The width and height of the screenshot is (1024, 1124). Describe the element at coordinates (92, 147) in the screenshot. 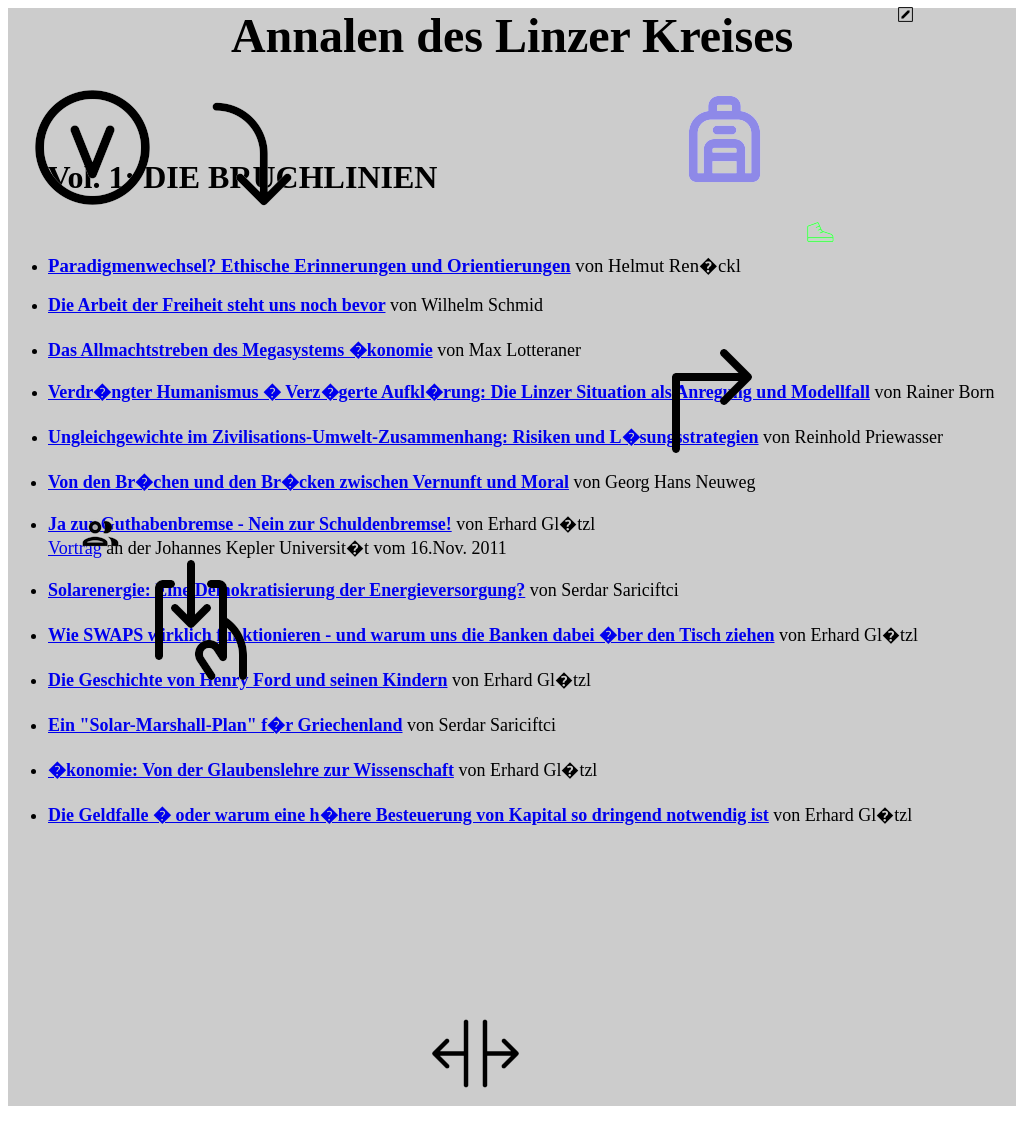

I see `indicates a verified status or checkmark alternative` at that location.